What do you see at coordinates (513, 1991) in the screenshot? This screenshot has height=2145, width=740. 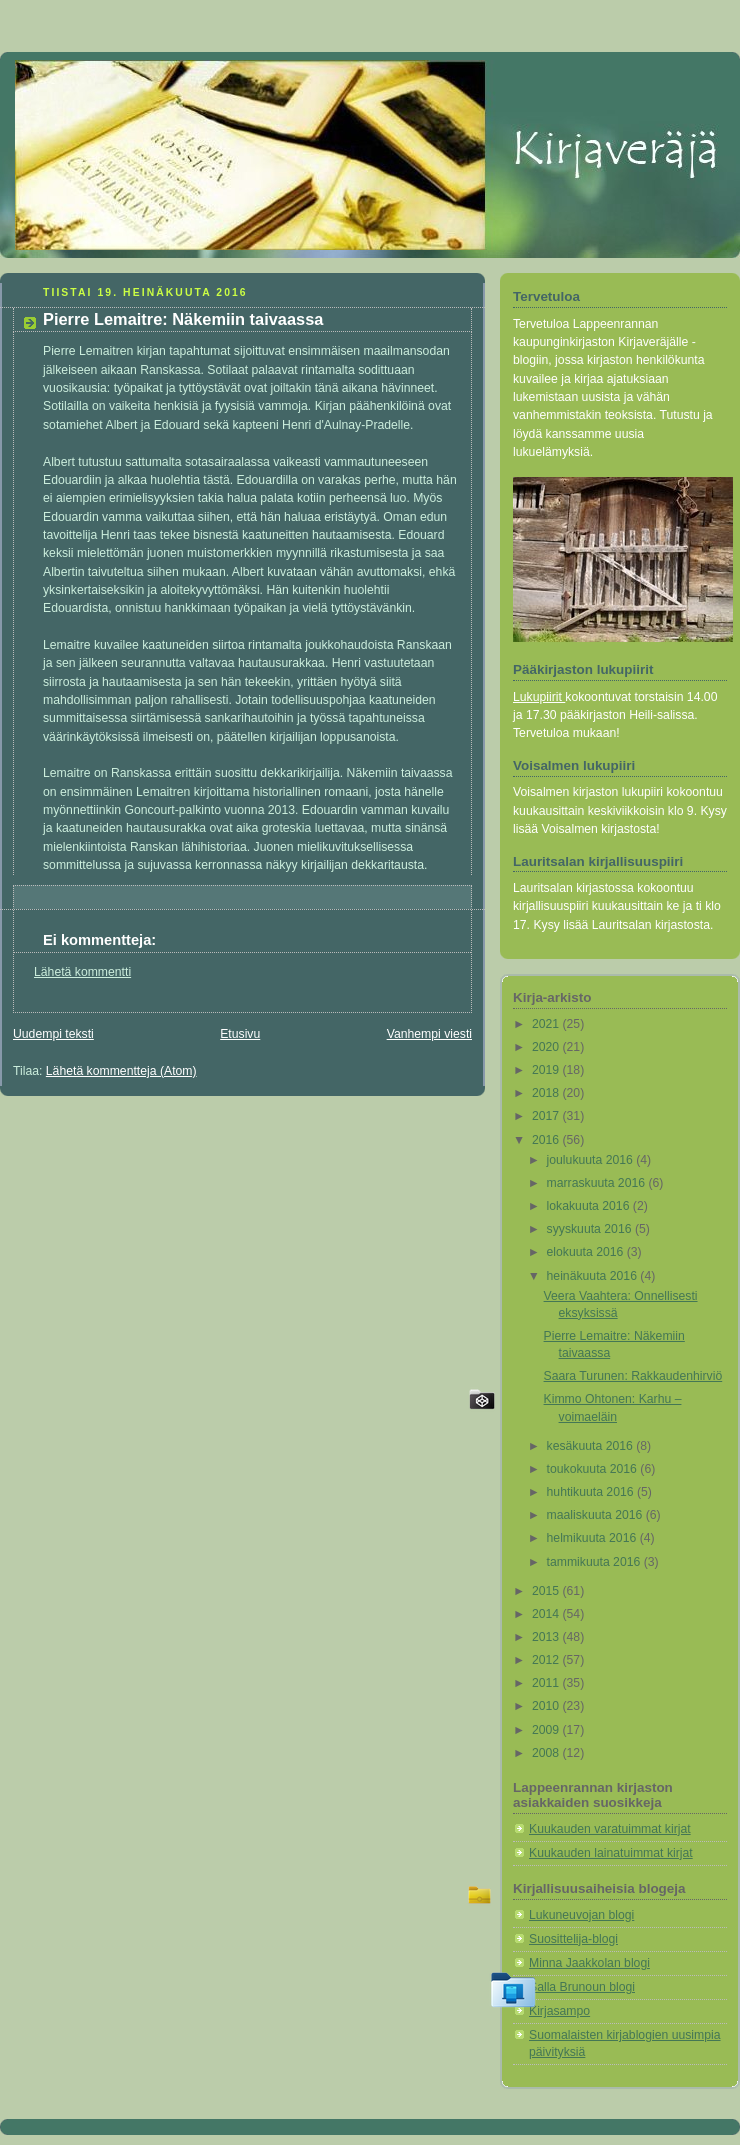 I see `open folder containing Microsoft Mitra or telephony files` at bounding box center [513, 1991].